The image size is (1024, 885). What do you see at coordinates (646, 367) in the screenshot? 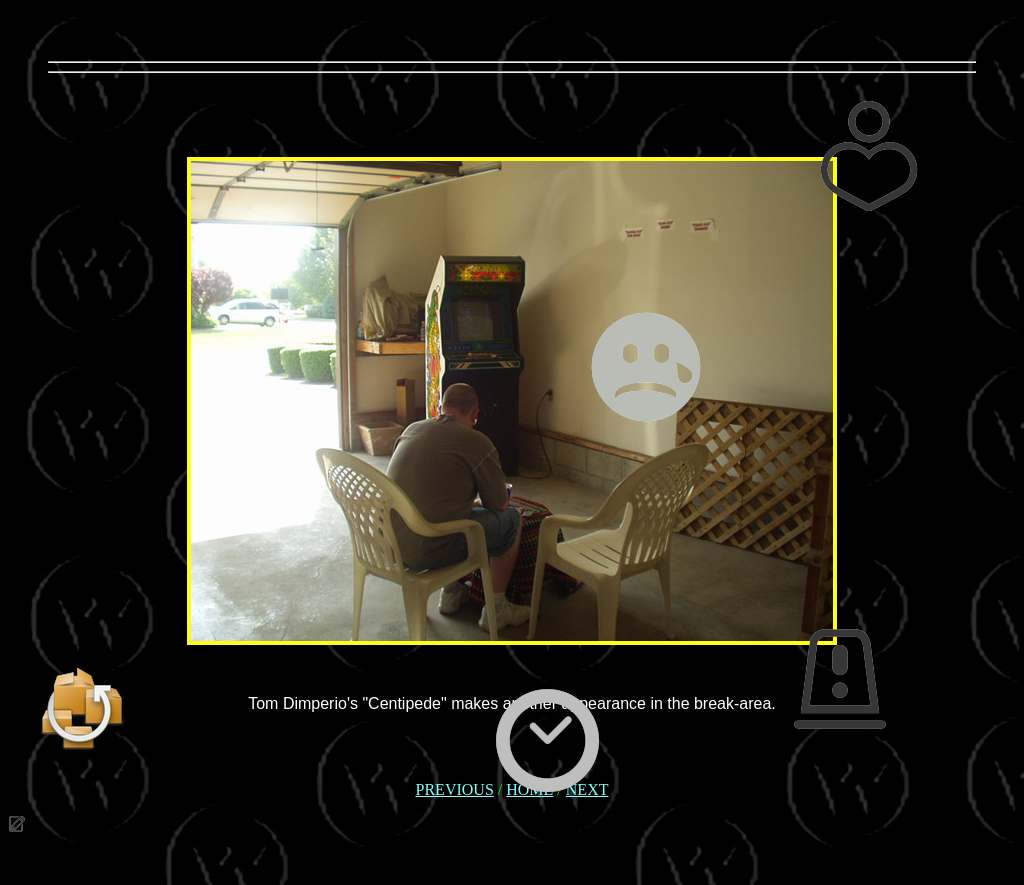
I see `indicates sadness or emotional reaction` at bounding box center [646, 367].